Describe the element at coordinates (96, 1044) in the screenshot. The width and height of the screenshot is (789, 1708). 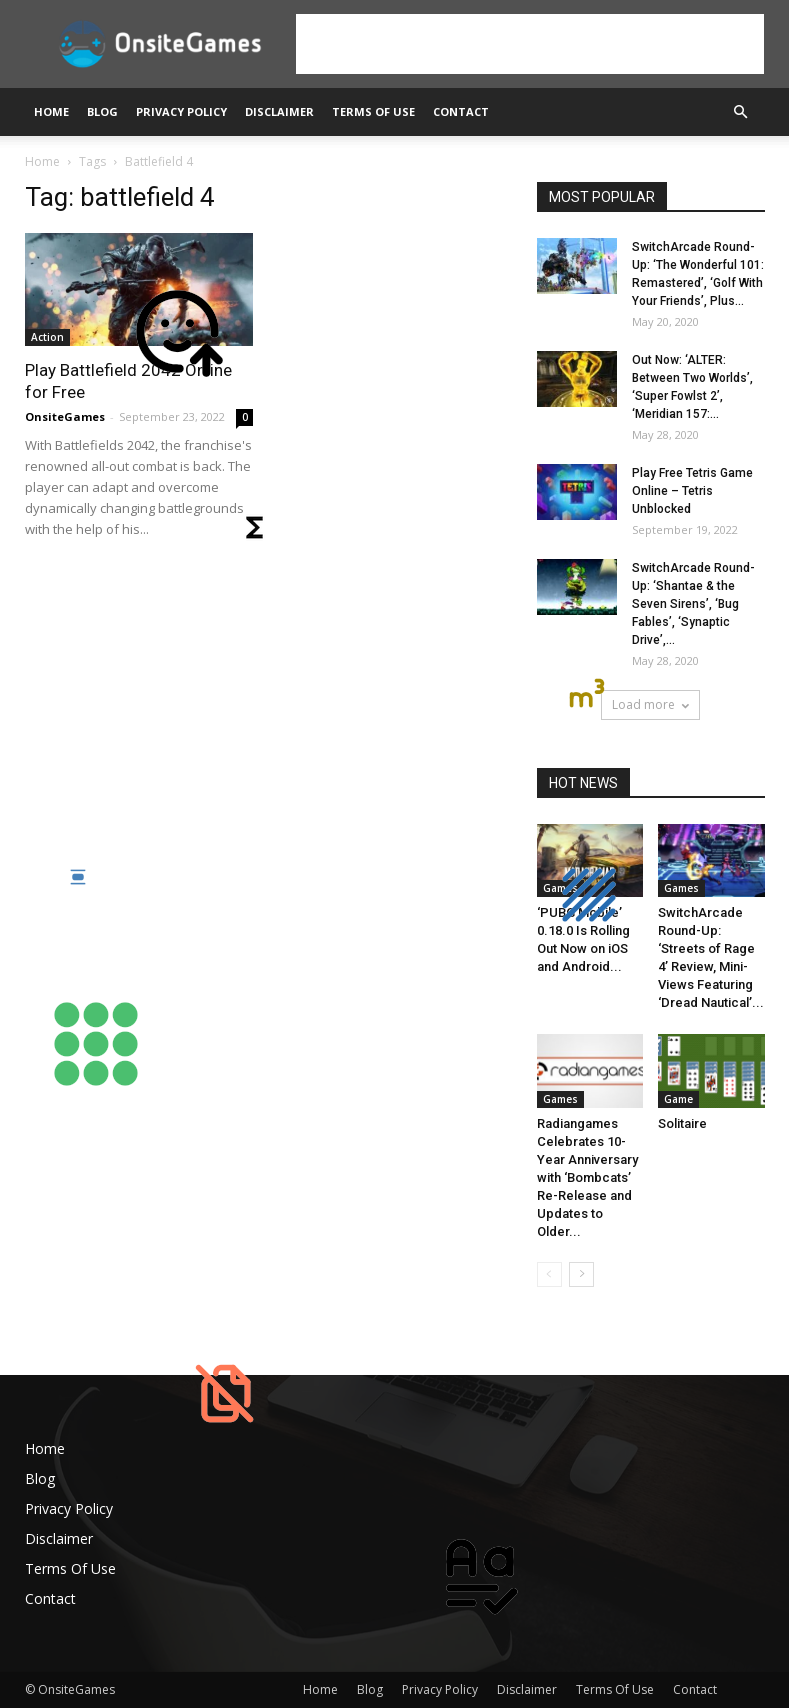
I see `open the dial pad or number input` at that location.